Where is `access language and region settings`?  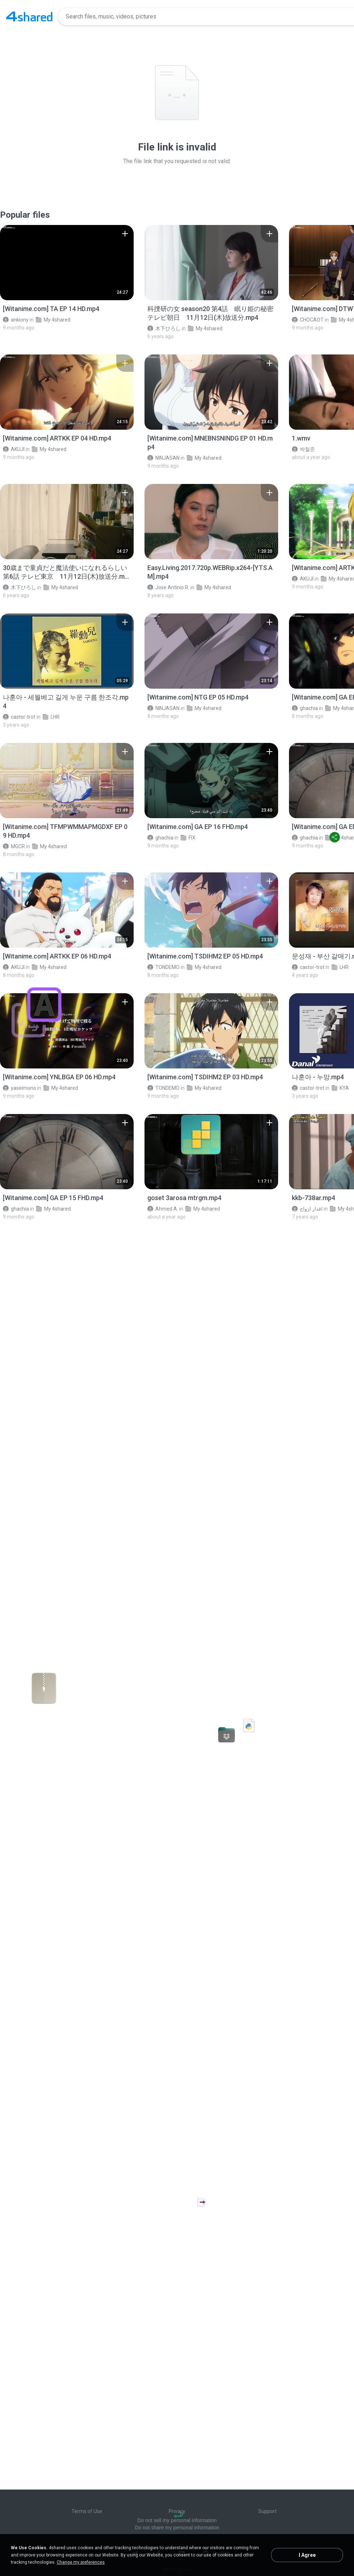
access language and region settings is located at coordinates (36, 1012).